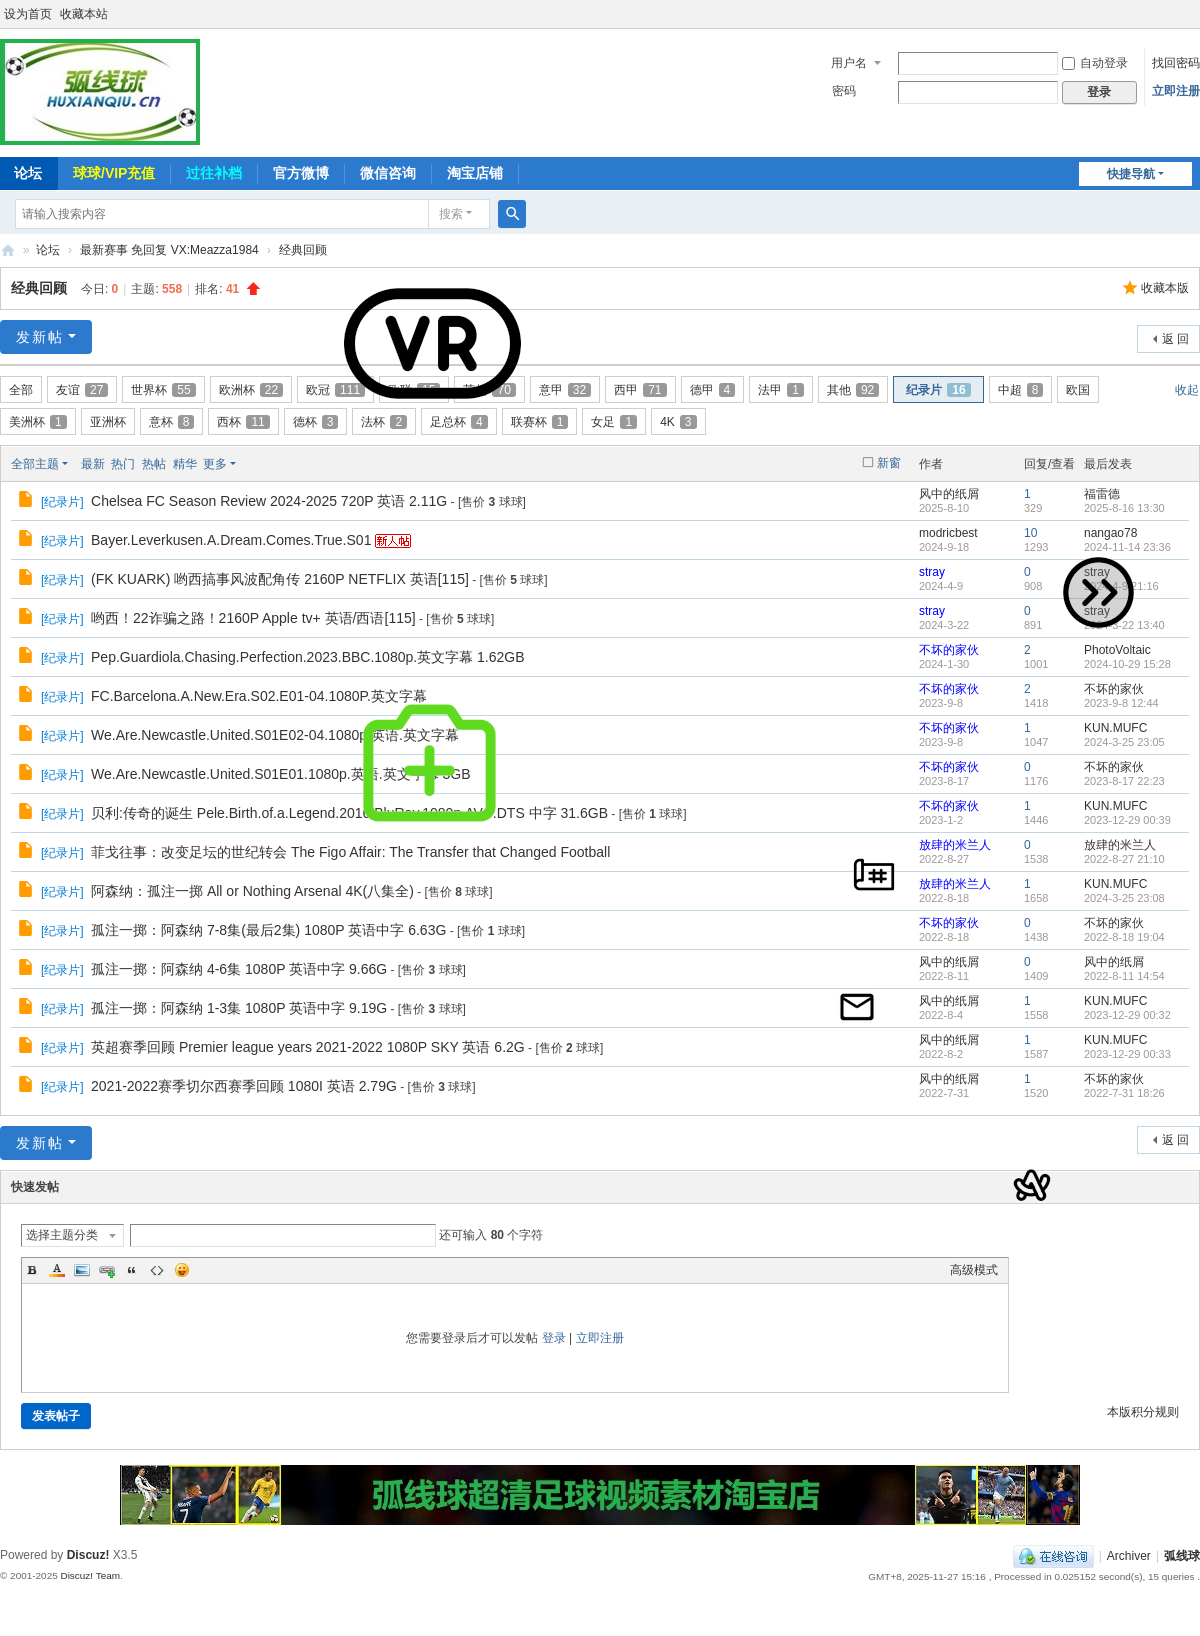 This screenshot has height=1636, width=1200. Describe the element at coordinates (1032, 1186) in the screenshot. I see `open the Arc browser` at that location.